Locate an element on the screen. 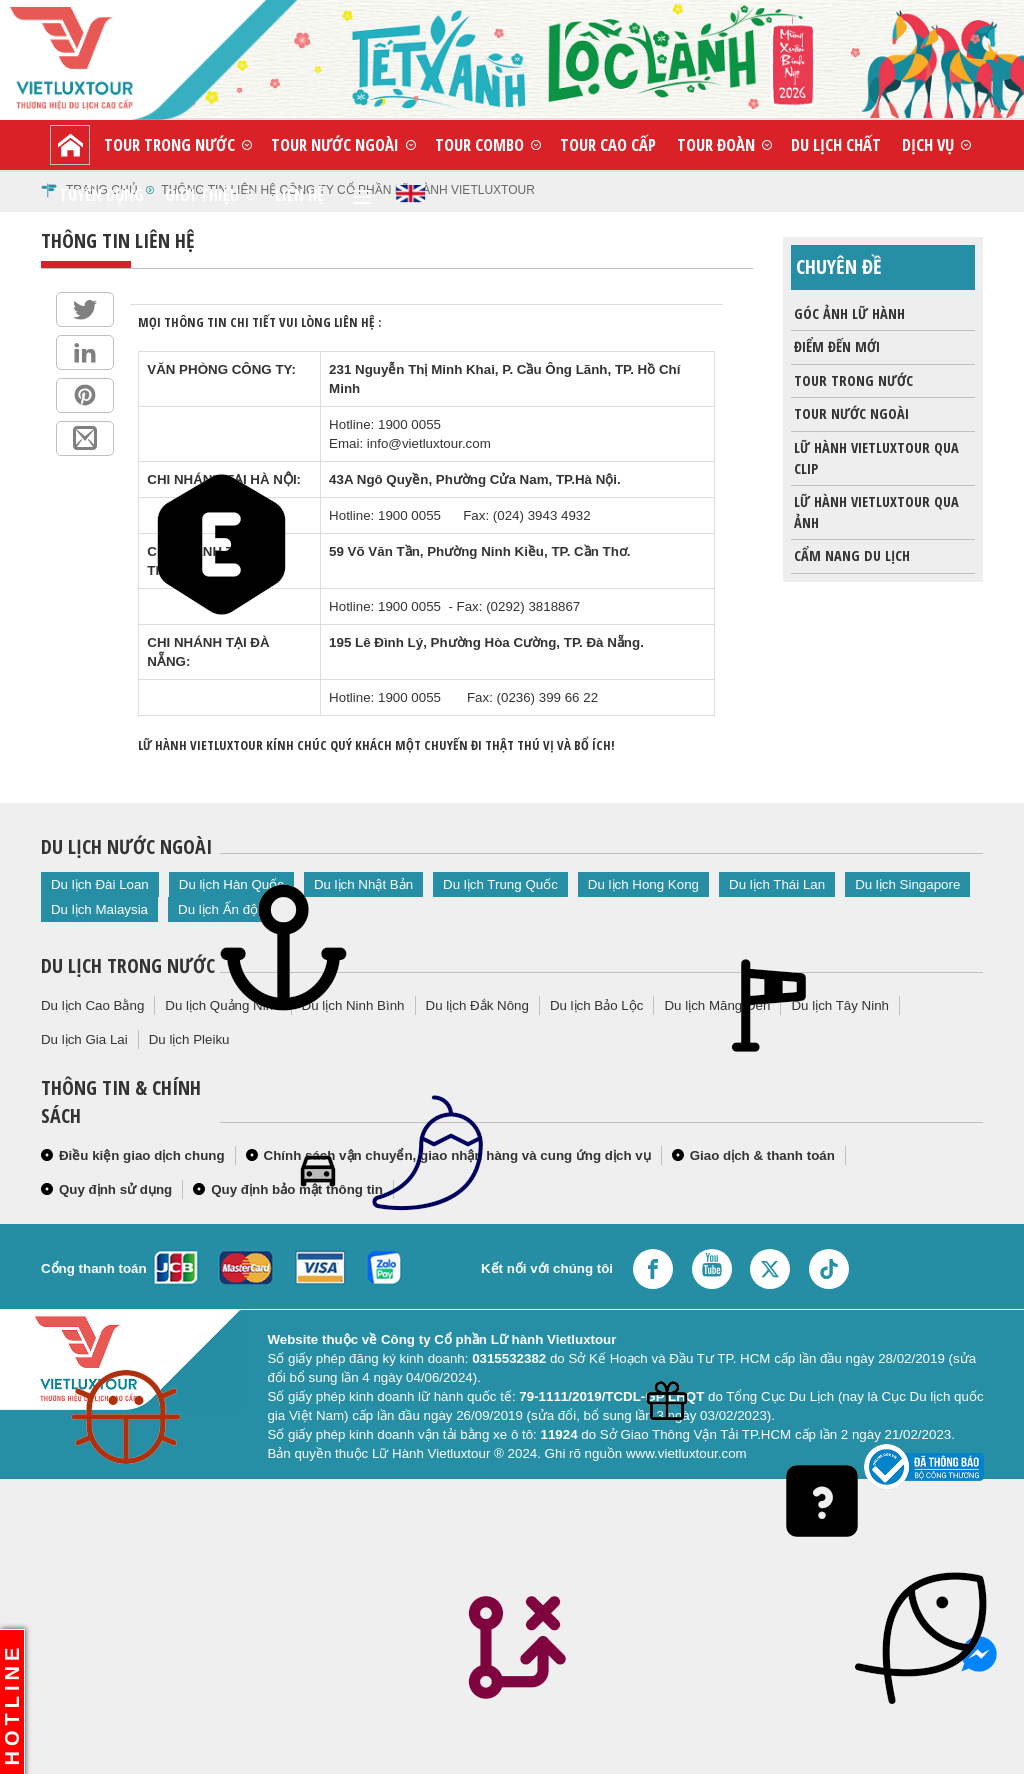  report a bug or issue is located at coordinates (126, 1417).